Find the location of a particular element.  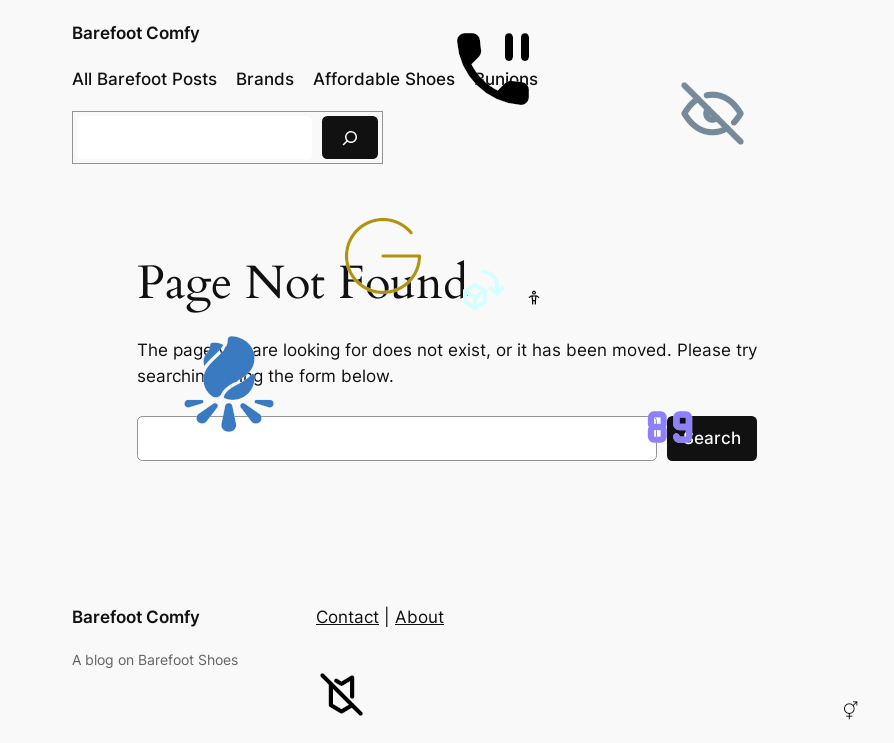

displays the number 89 as a count or badge indicator is located at coordinates (670, 427).